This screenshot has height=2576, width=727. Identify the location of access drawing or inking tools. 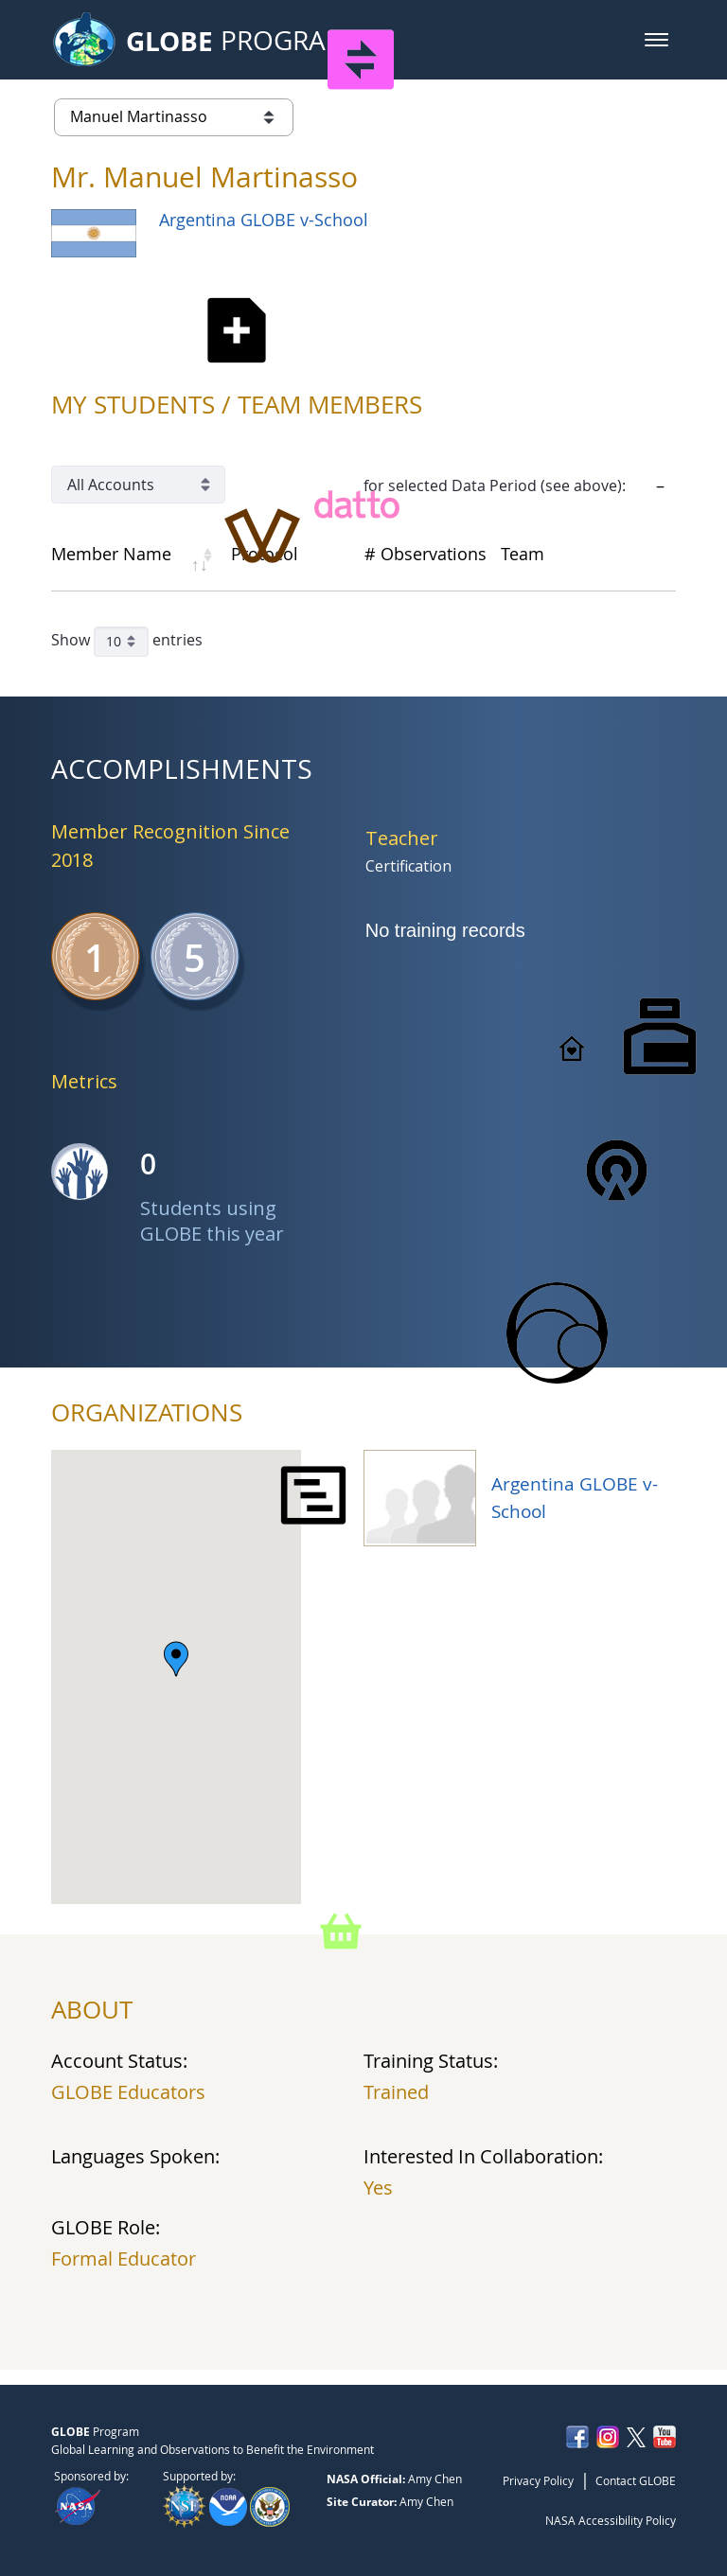
(660, 1034).